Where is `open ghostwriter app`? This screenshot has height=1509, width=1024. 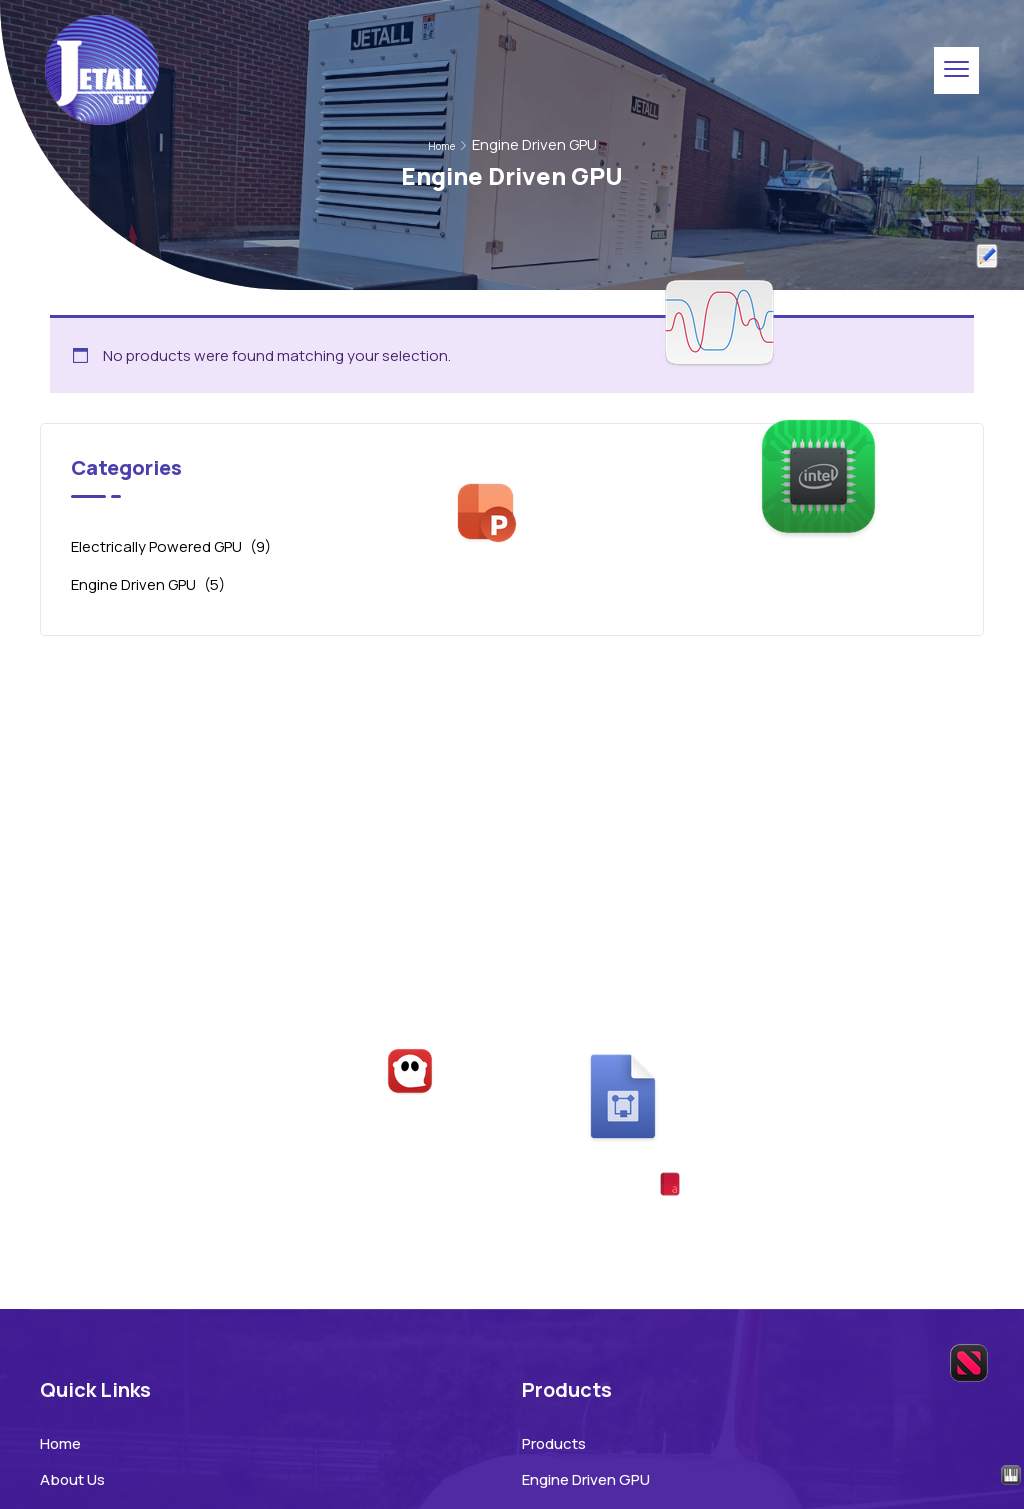
open ghostwriter app is located at coordinates (410, 1071).